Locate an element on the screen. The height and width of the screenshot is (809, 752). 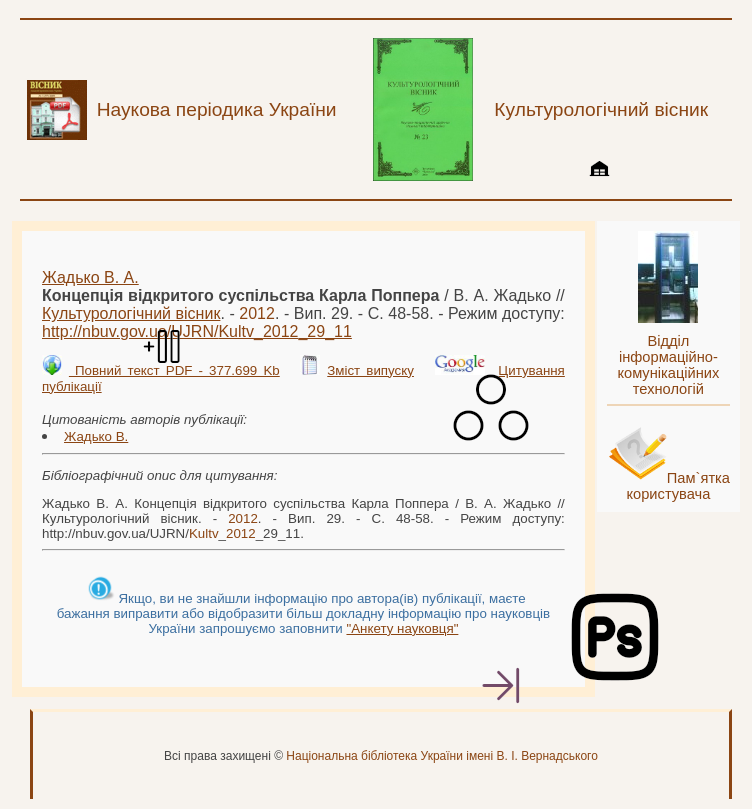
group or organize items is located at coordinates (491, 409).